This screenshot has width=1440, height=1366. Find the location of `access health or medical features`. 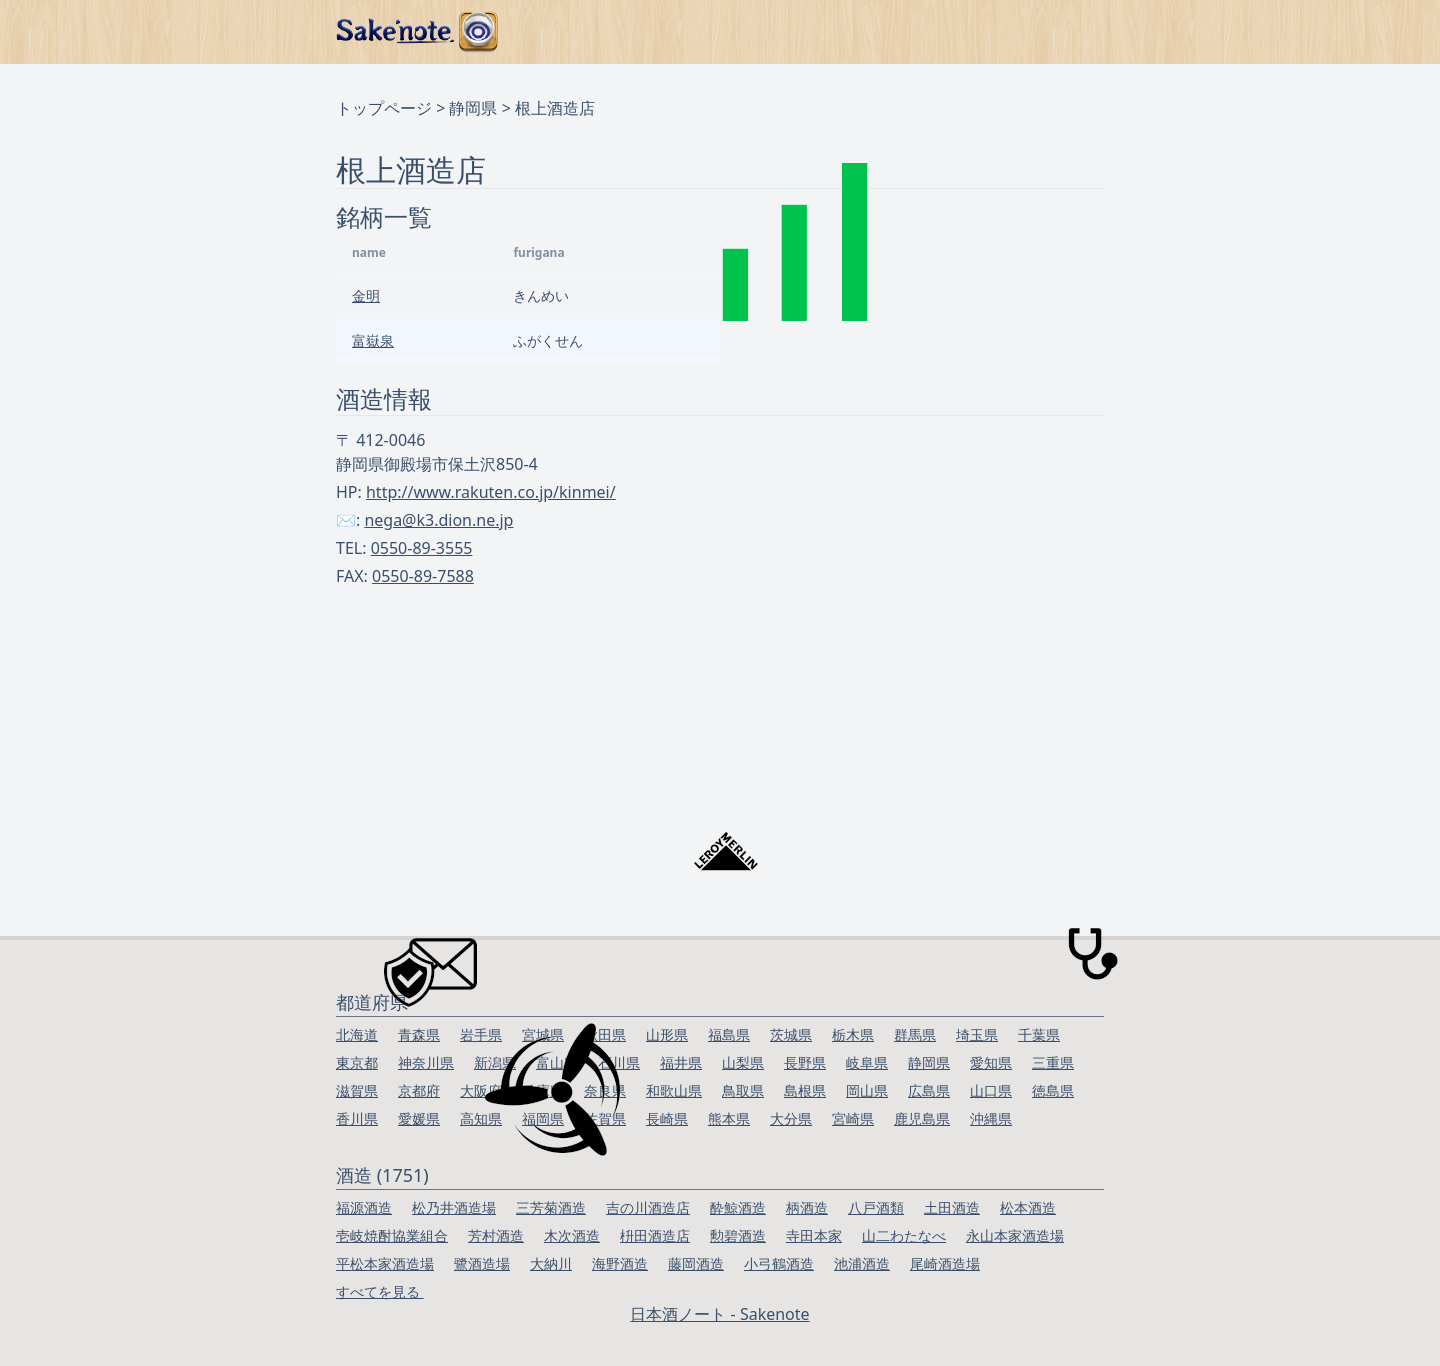

access health or medical features is located at coordinates (1090, 952).